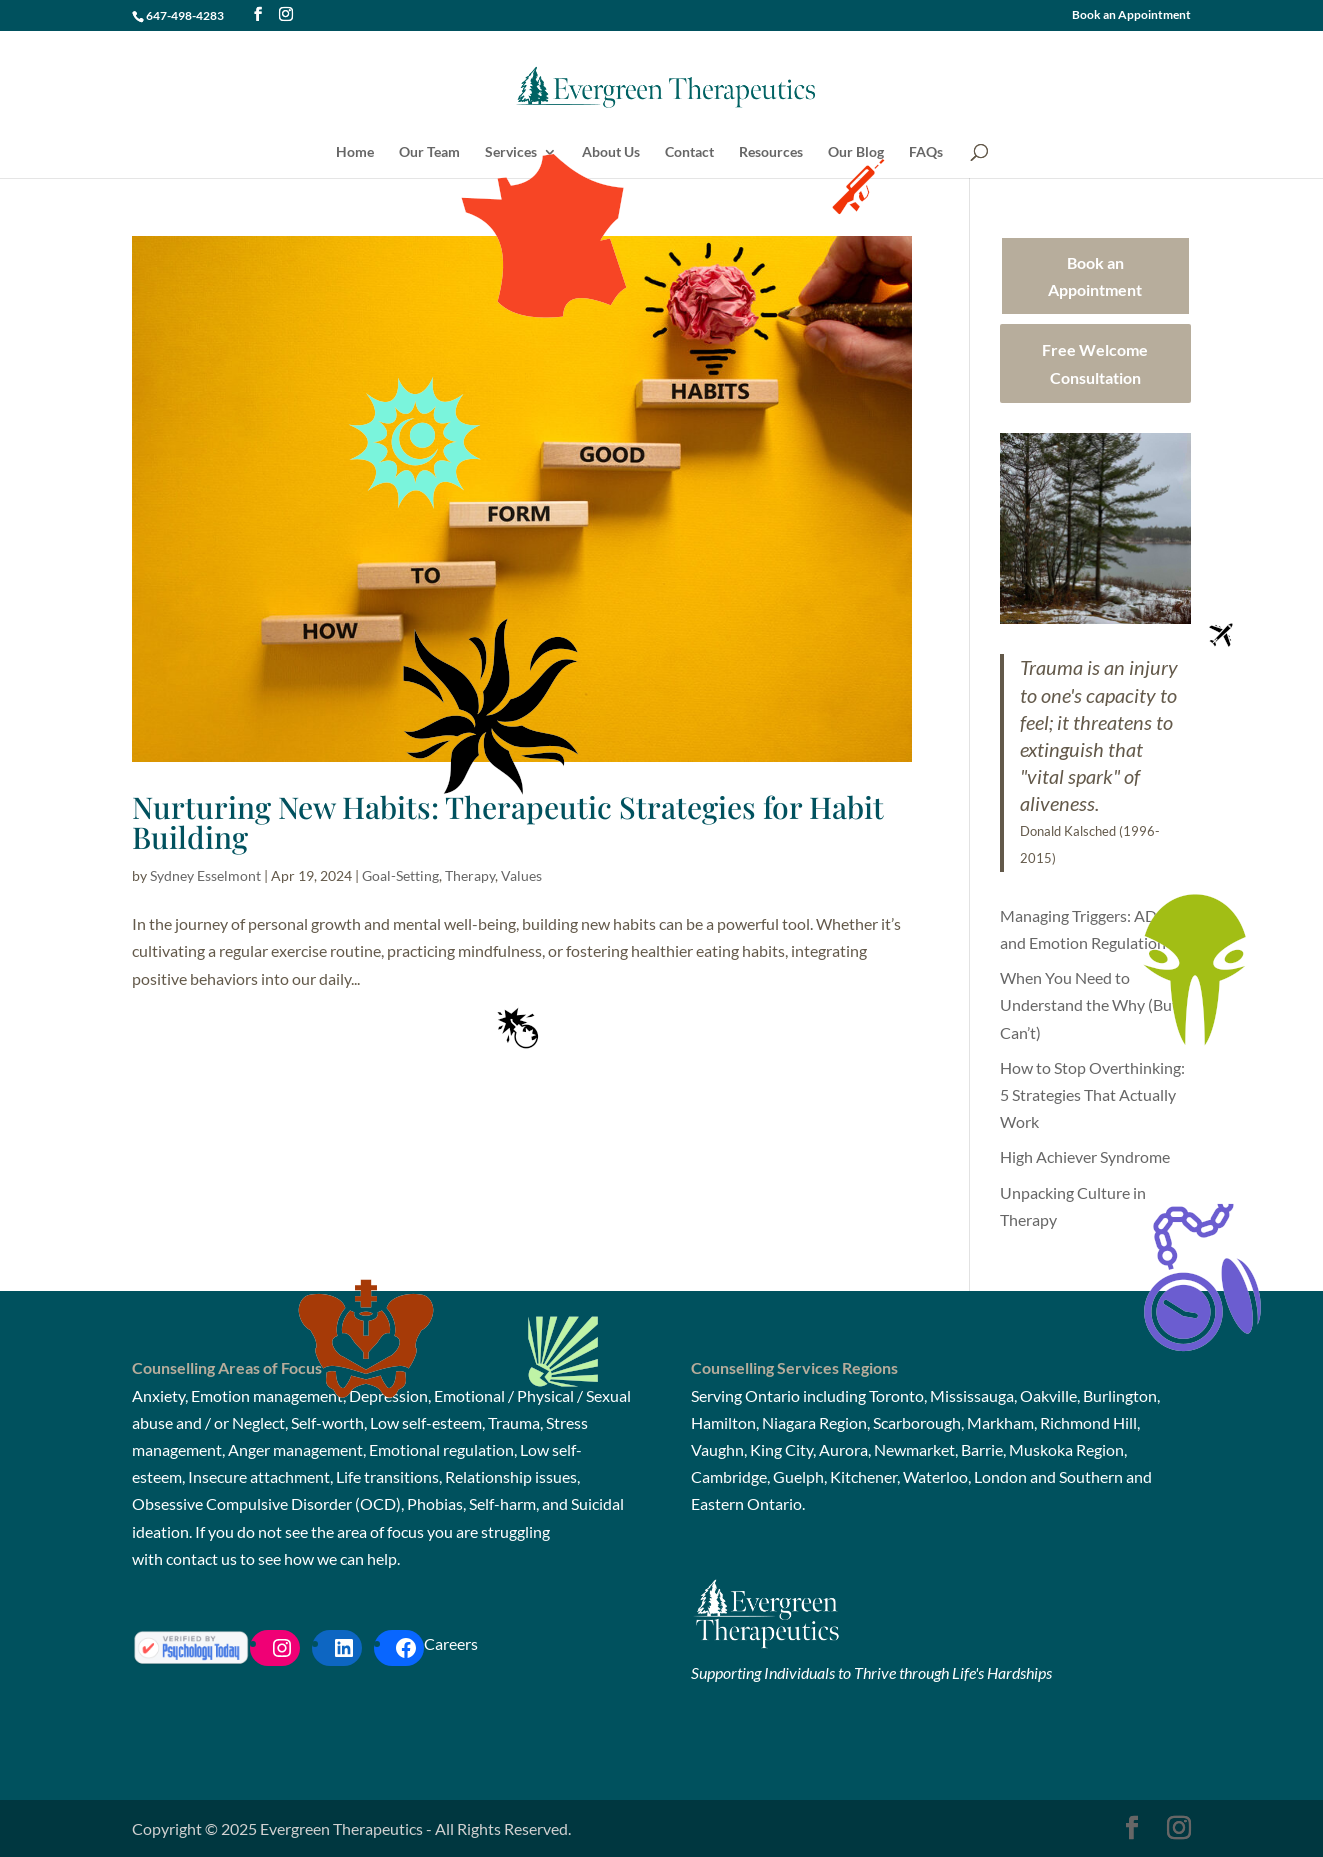 The width and height of the screenshot is (1323, 1857). What do you see at coordinates (1220, 635) in the screenshot?
I see `access flight booking or travel options` at bounding box center [1220, 635].